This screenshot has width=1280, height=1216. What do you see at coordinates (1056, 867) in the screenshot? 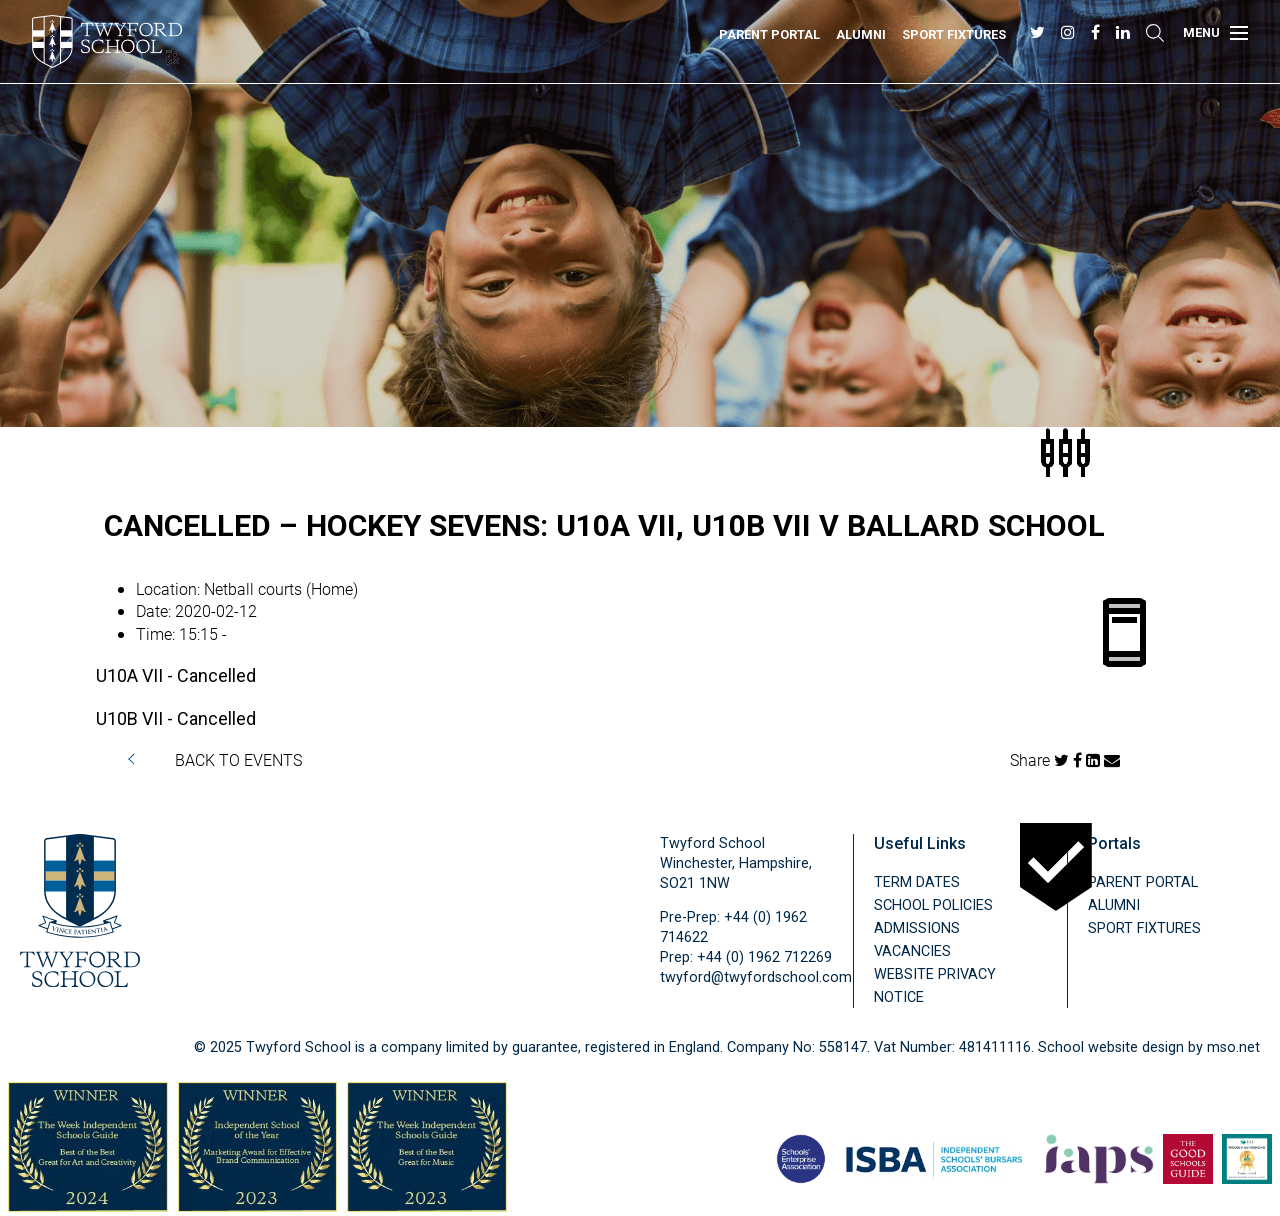
I see `mark location as visited` at bounding box center [1056, 867].